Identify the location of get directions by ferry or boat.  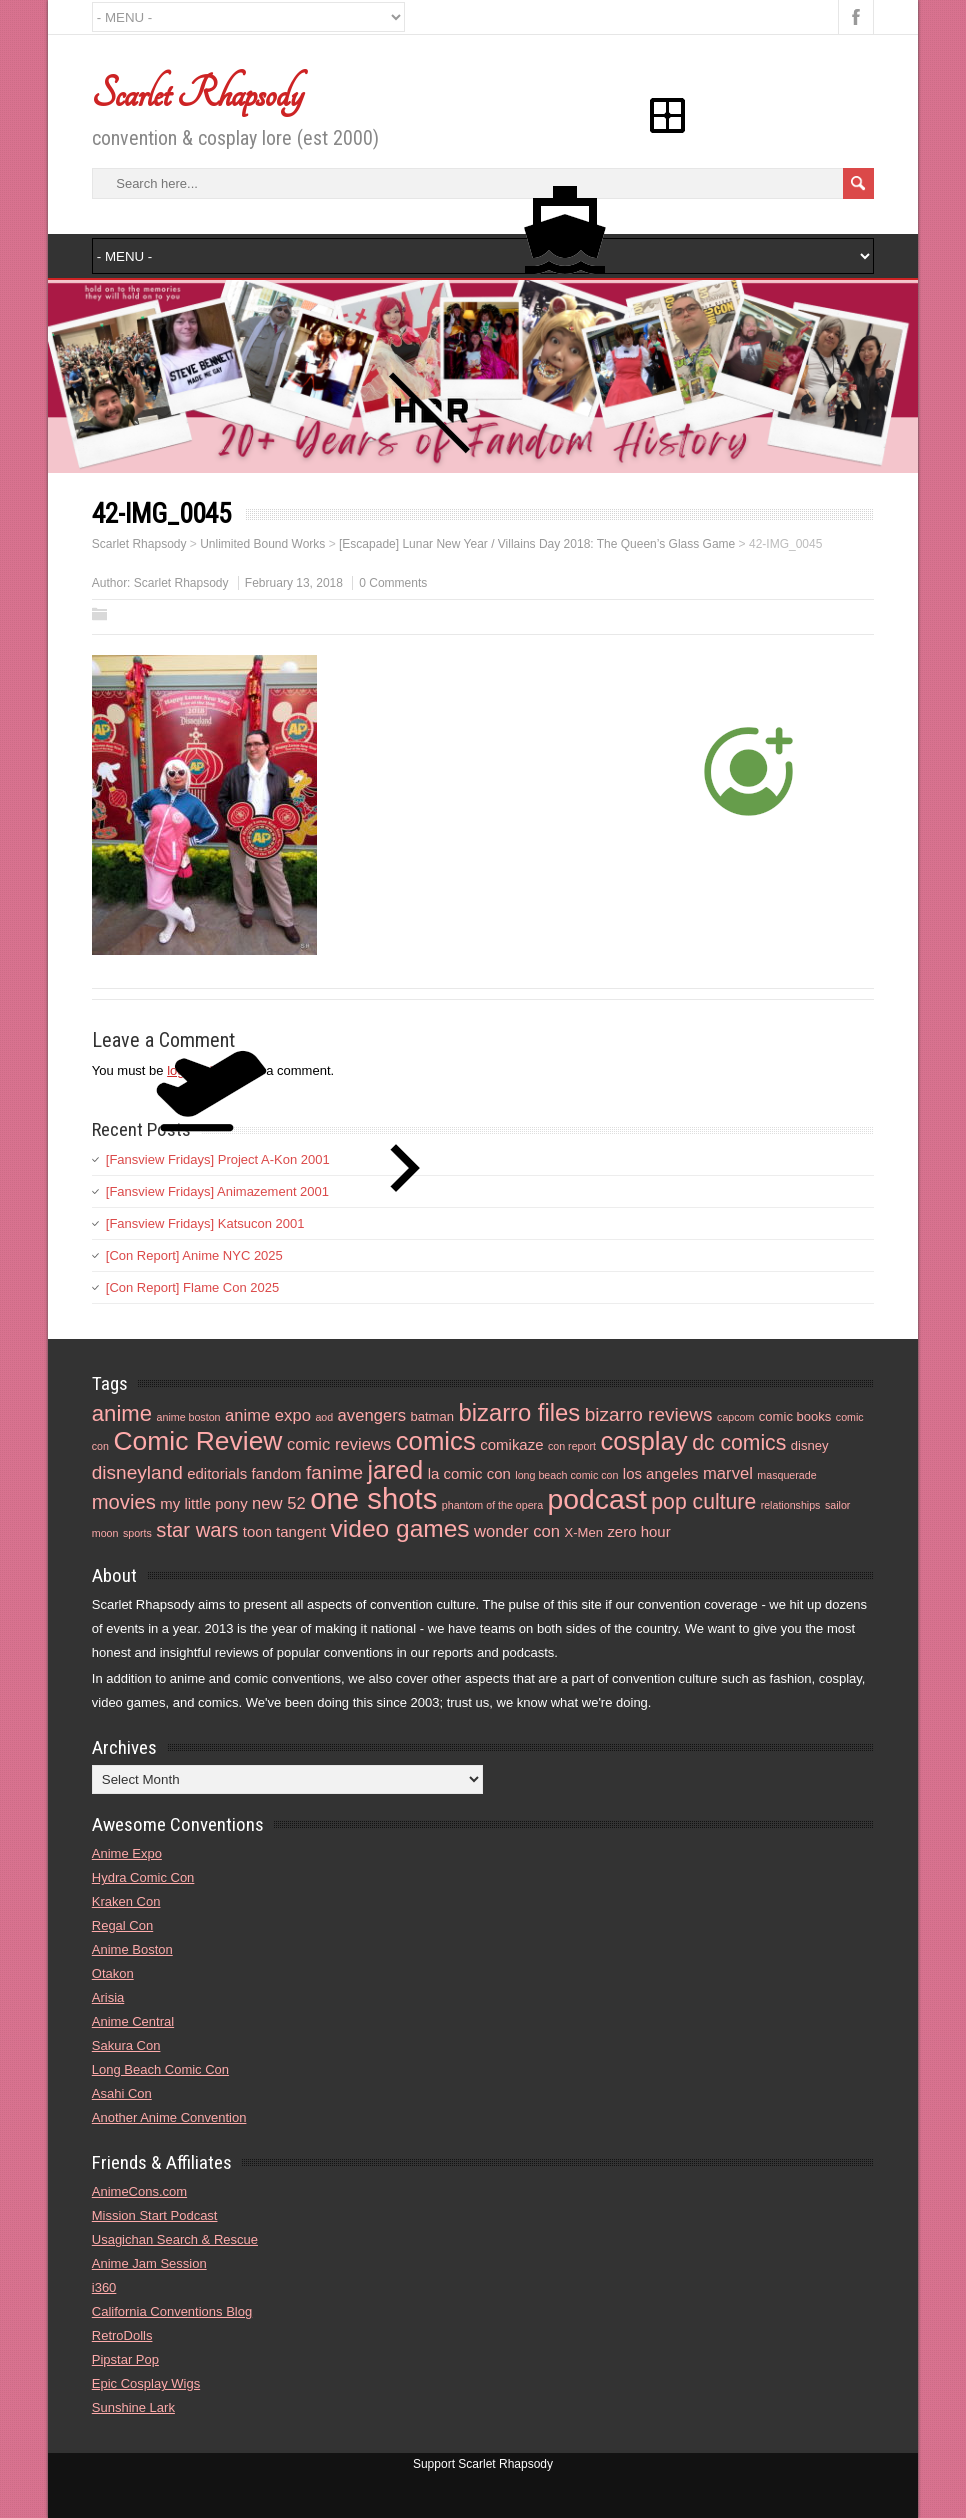
(565, 230).